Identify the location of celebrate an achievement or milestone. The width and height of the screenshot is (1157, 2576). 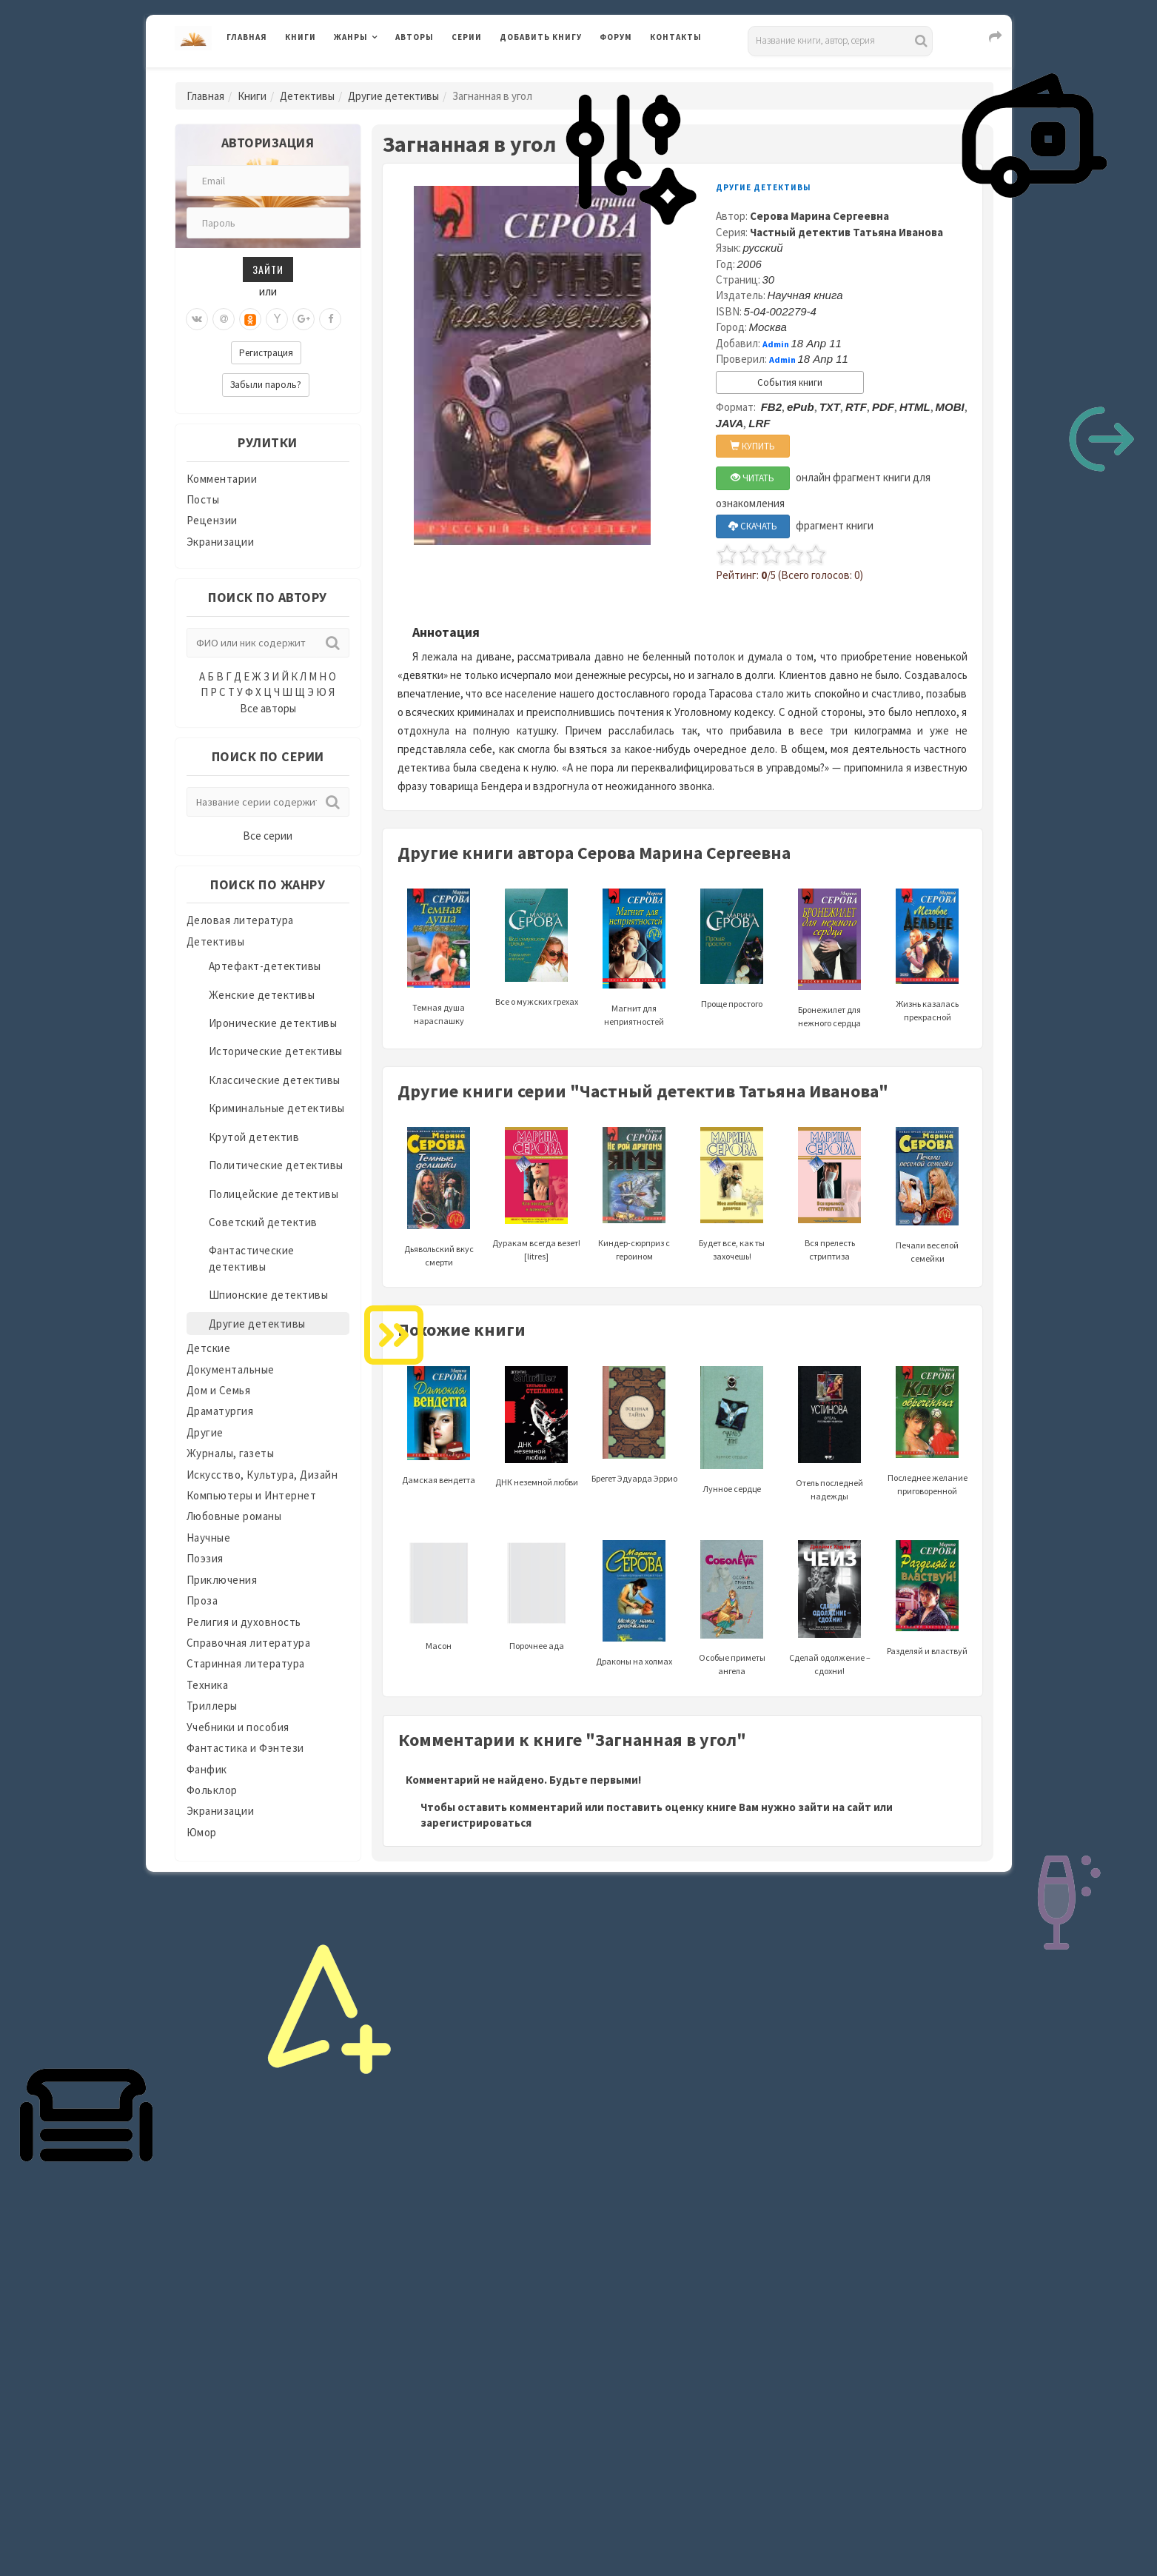
(1059, 1902).